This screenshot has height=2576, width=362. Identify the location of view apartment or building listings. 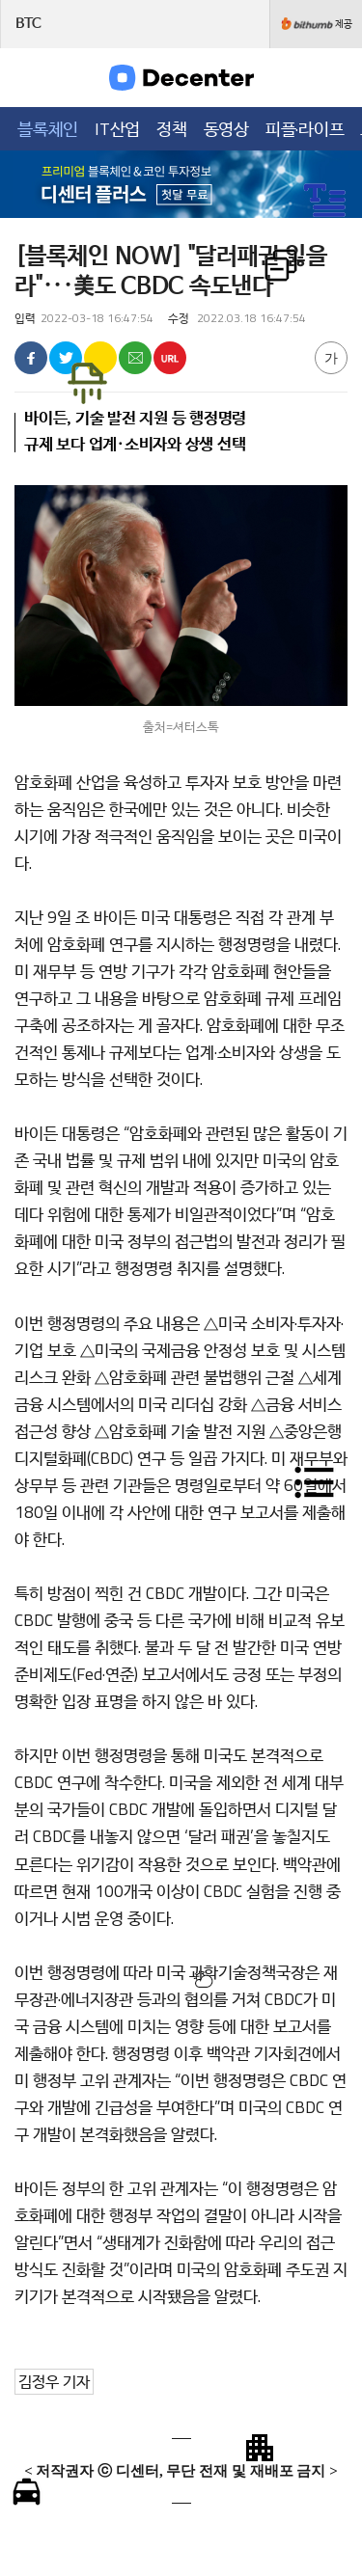
(260, 2448).